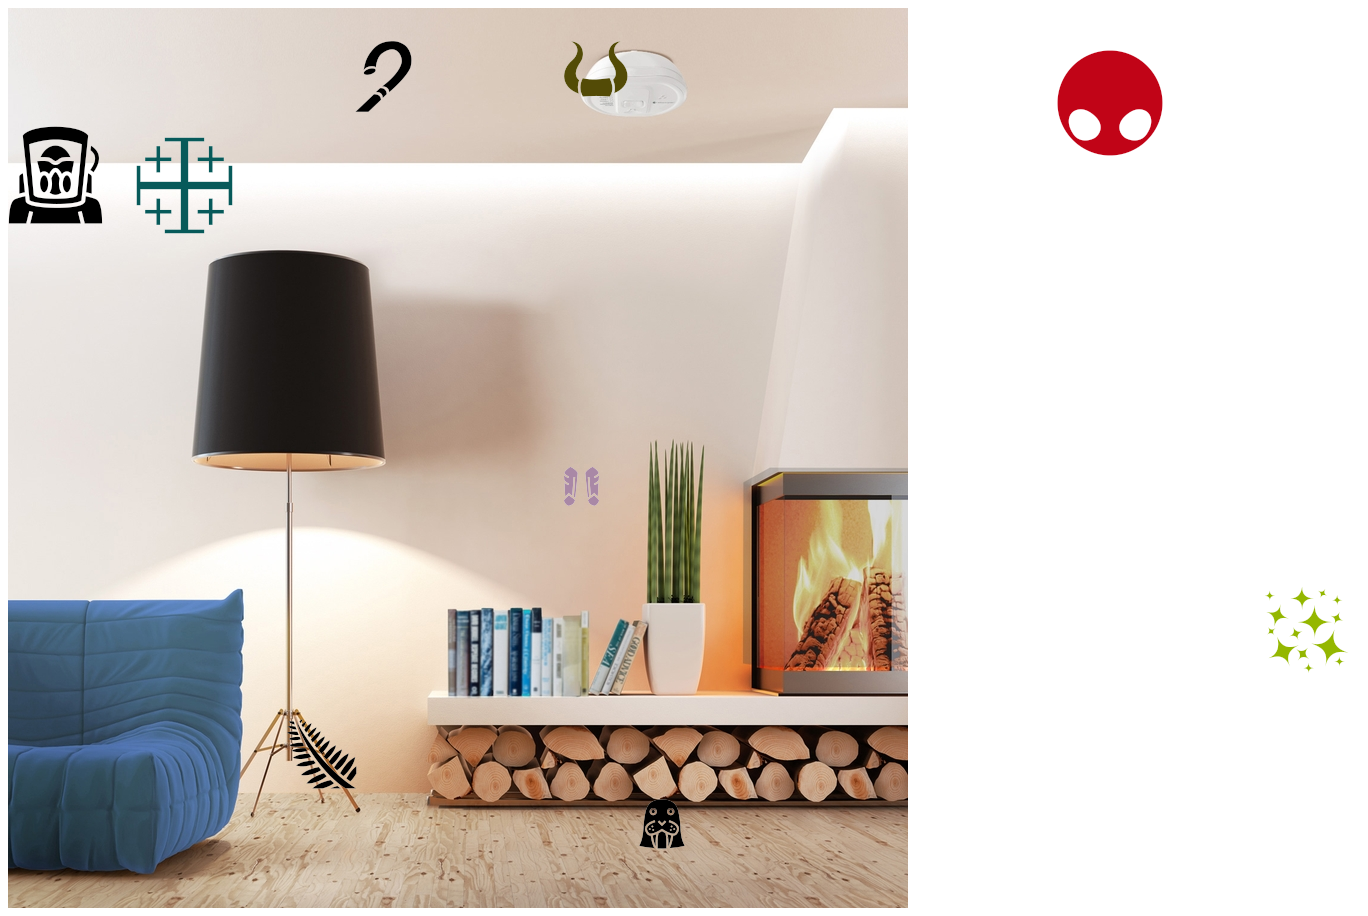 The image size is (1368, 916). I want to click on access viking or warrior-themed game content, so click(596, 71).